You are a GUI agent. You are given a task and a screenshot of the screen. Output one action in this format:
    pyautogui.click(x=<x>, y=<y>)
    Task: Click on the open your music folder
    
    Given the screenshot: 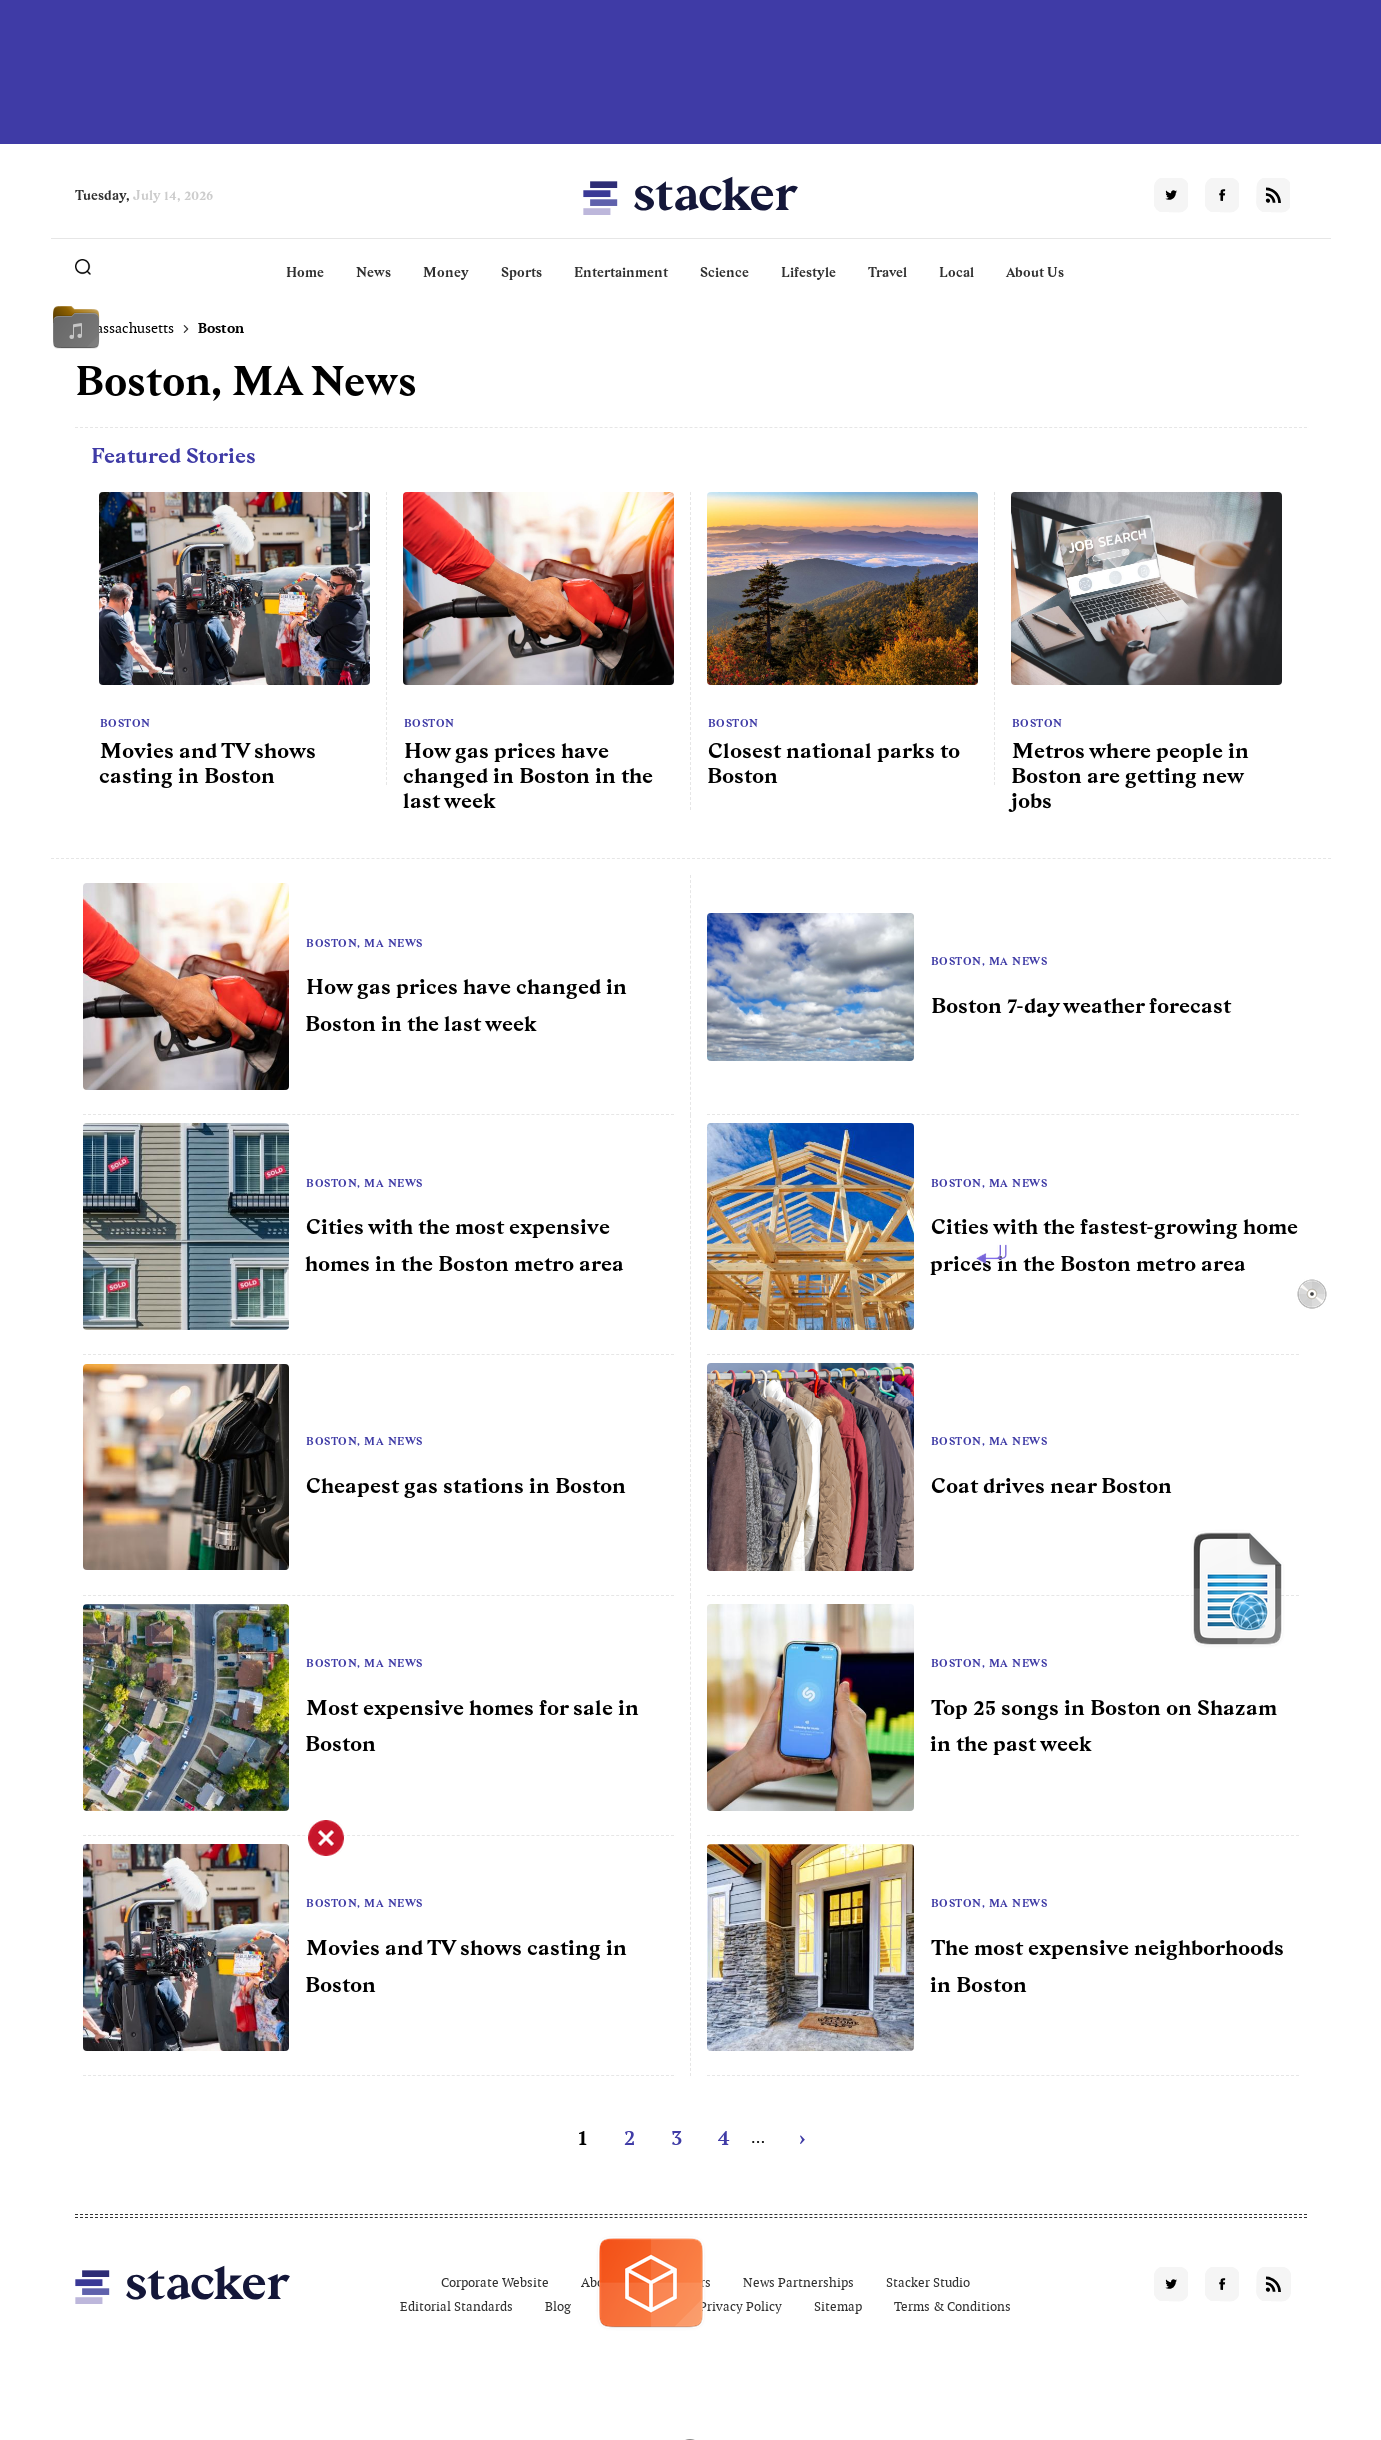 What is the action you would take?
    pyautogui.click(x=76, y=327)
    